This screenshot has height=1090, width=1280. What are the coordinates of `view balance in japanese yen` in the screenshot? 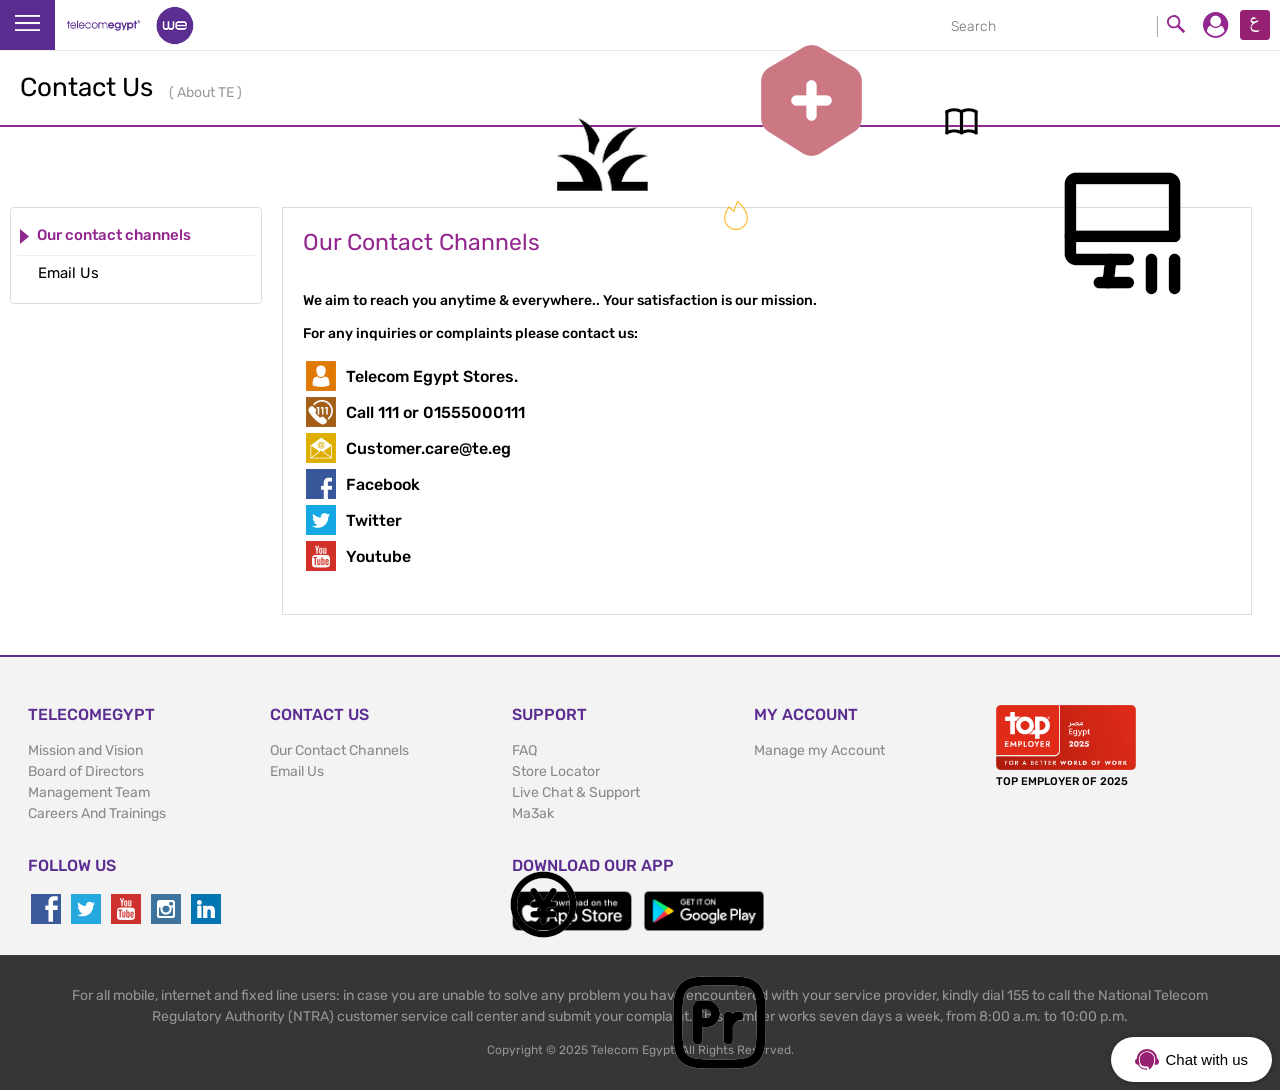 It's located at (543, 904).